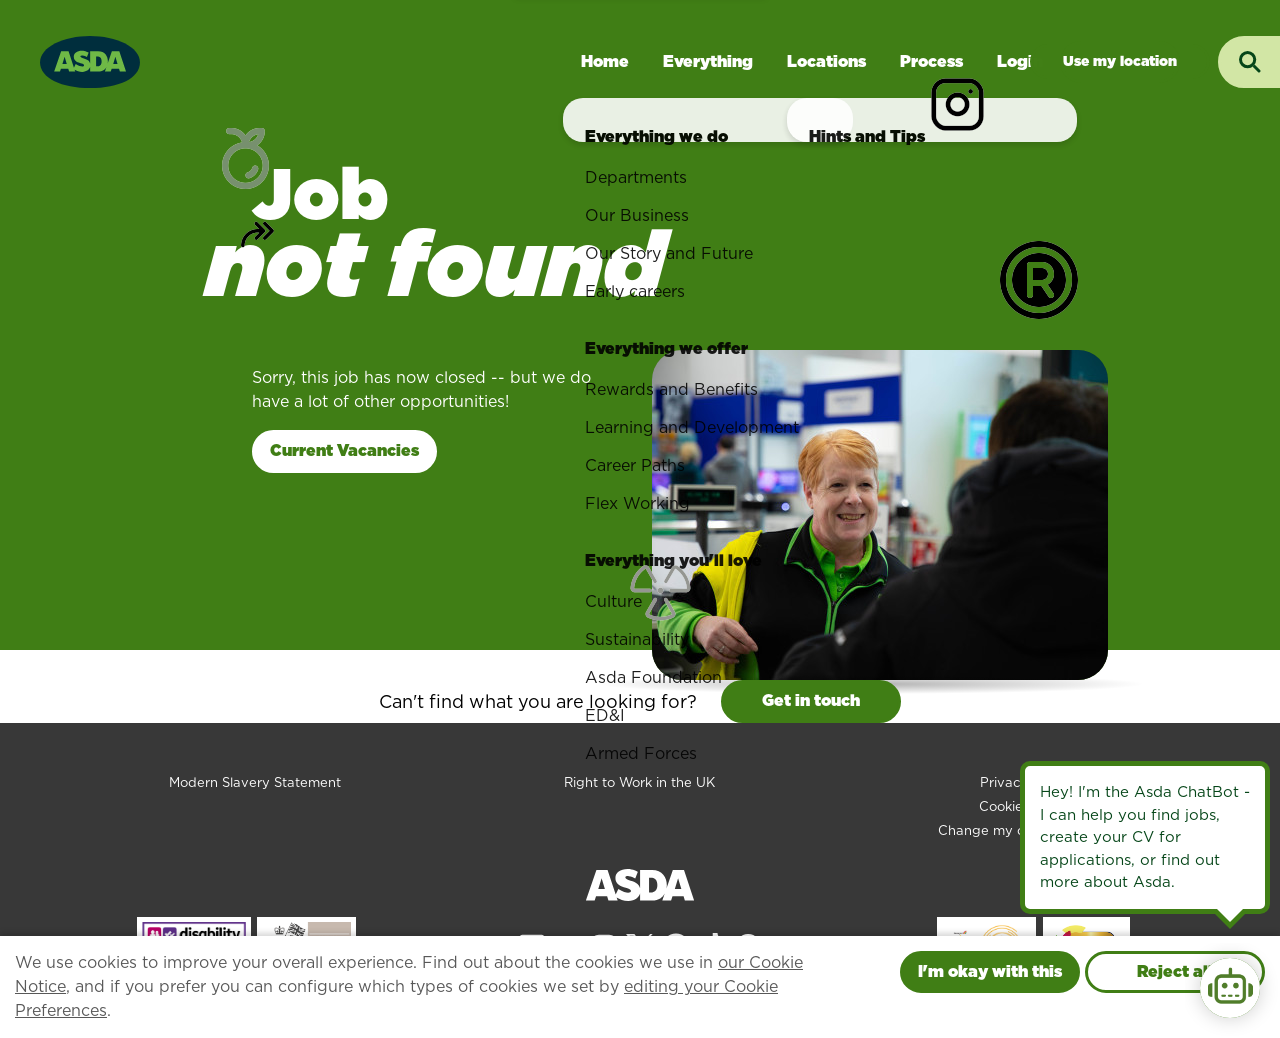 The image size is (1280, 1038). I want to click on indicates registered trademark status, so click(1039, 280).